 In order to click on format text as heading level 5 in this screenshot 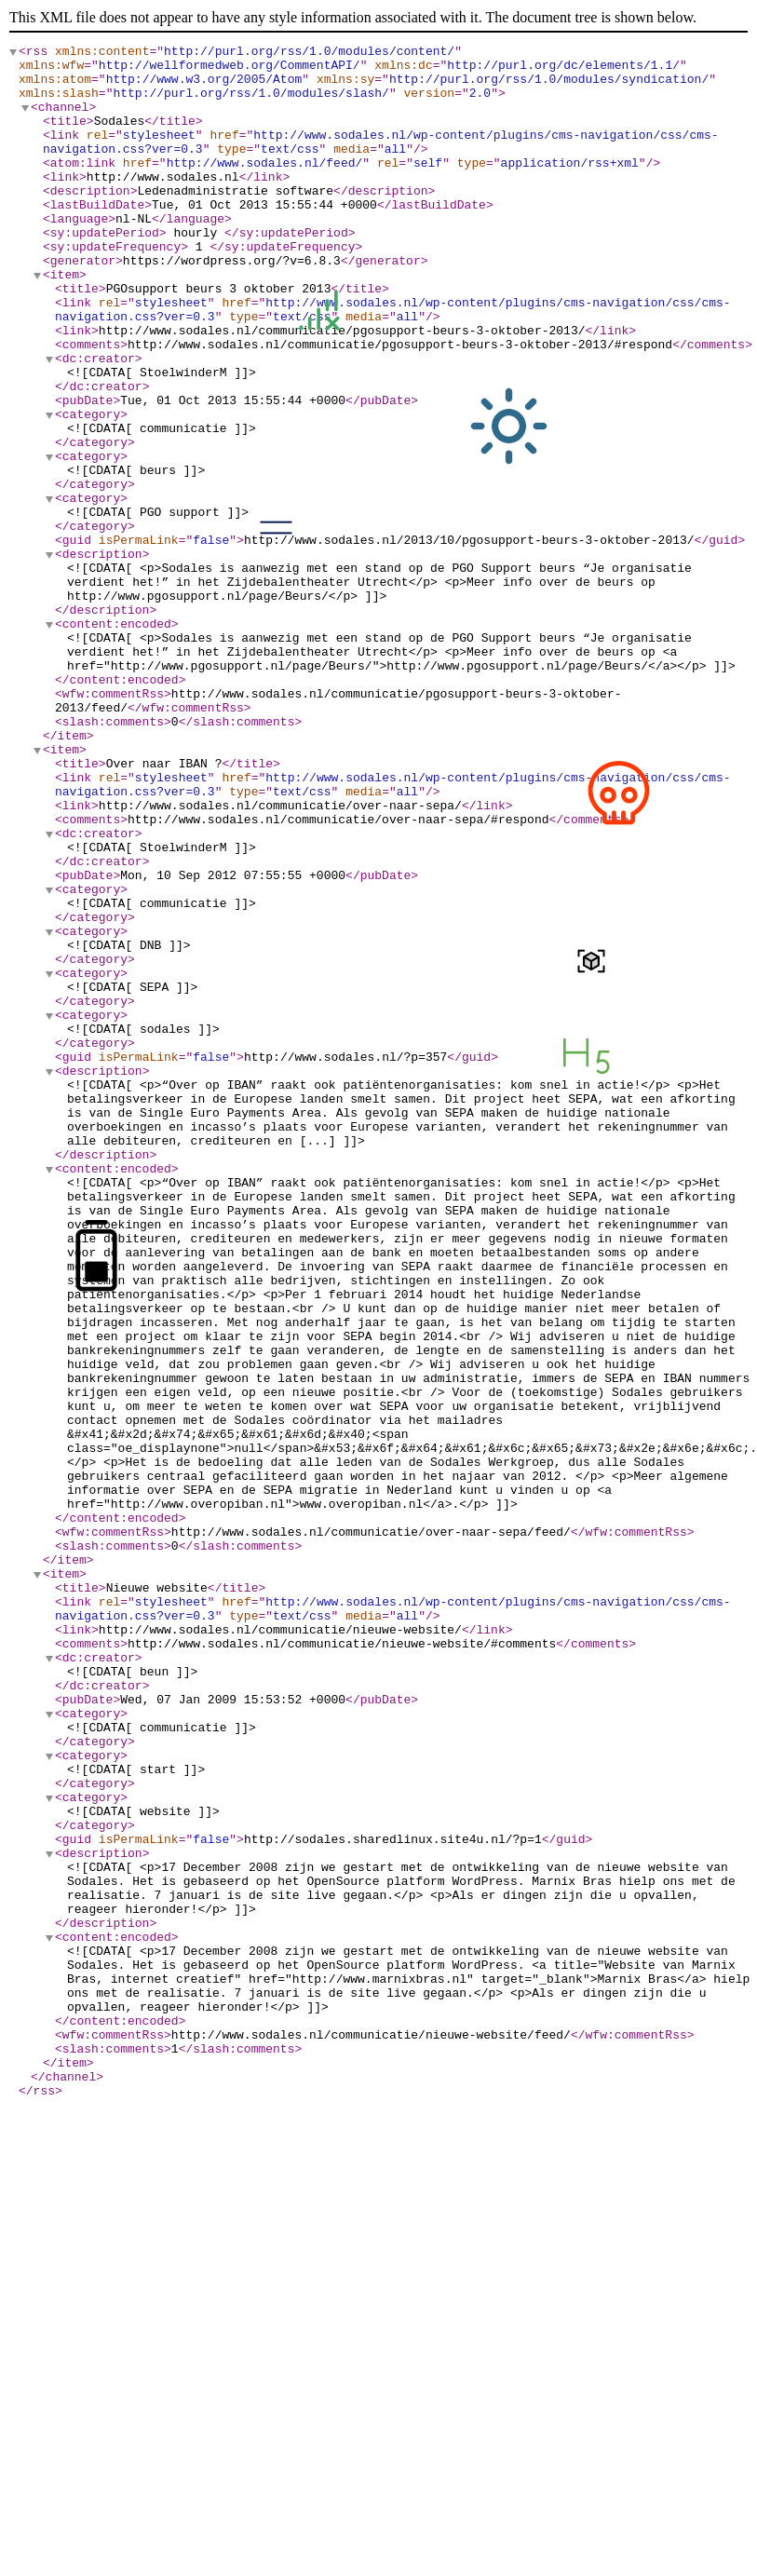, I will do `click(584, 1055)`.